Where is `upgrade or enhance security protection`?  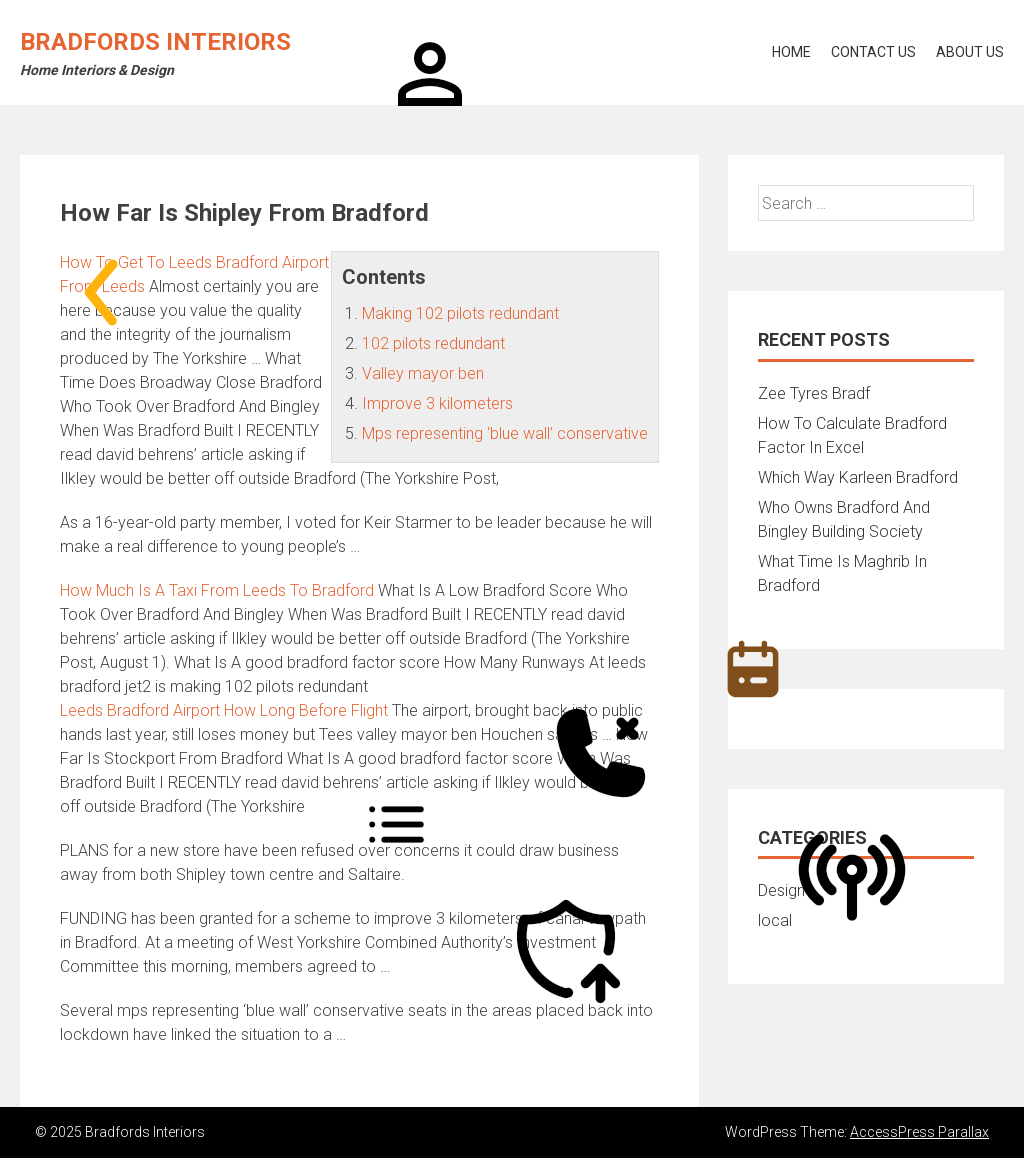
upgrade or enhance security protection is located at coordinates (566, 949).